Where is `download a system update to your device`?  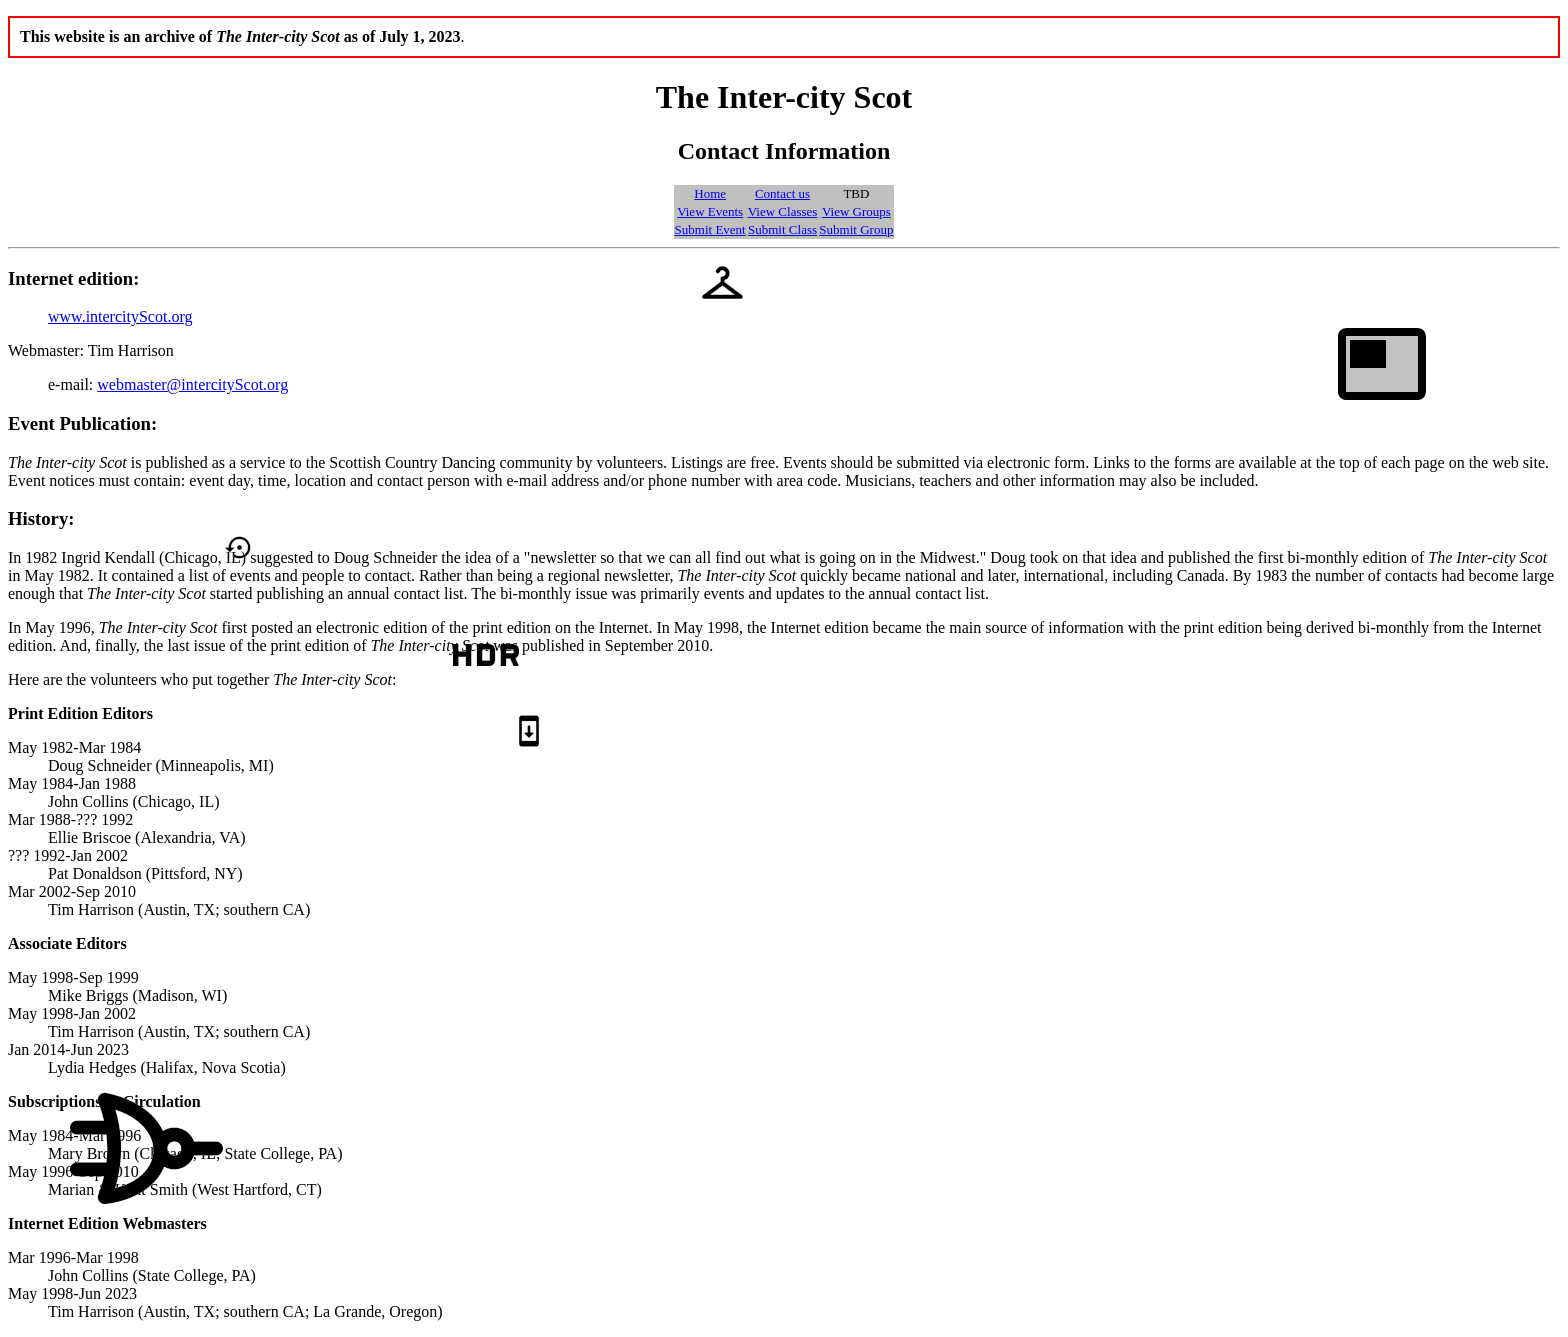
download a system update to your device is located at coordinates (529, 731).